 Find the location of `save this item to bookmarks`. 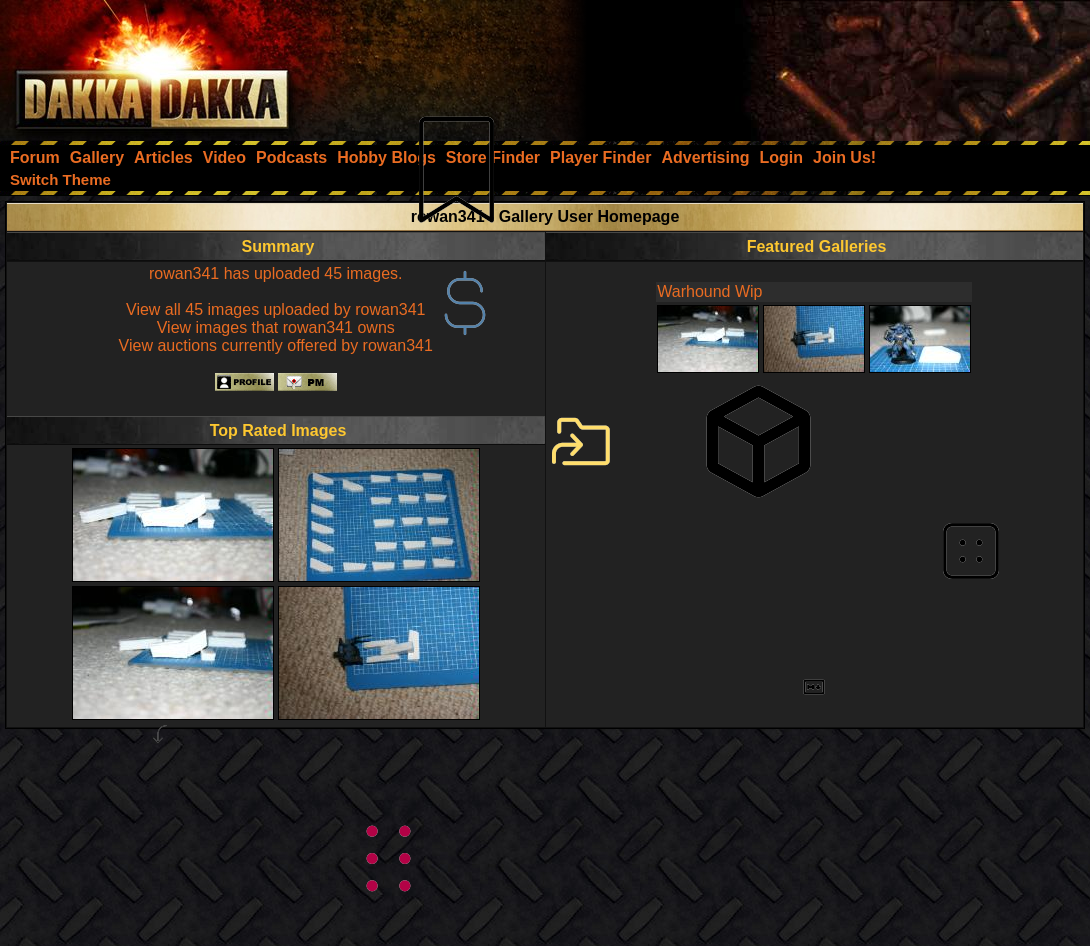

save this item to bookmarks is located at coordinates (456, 167).